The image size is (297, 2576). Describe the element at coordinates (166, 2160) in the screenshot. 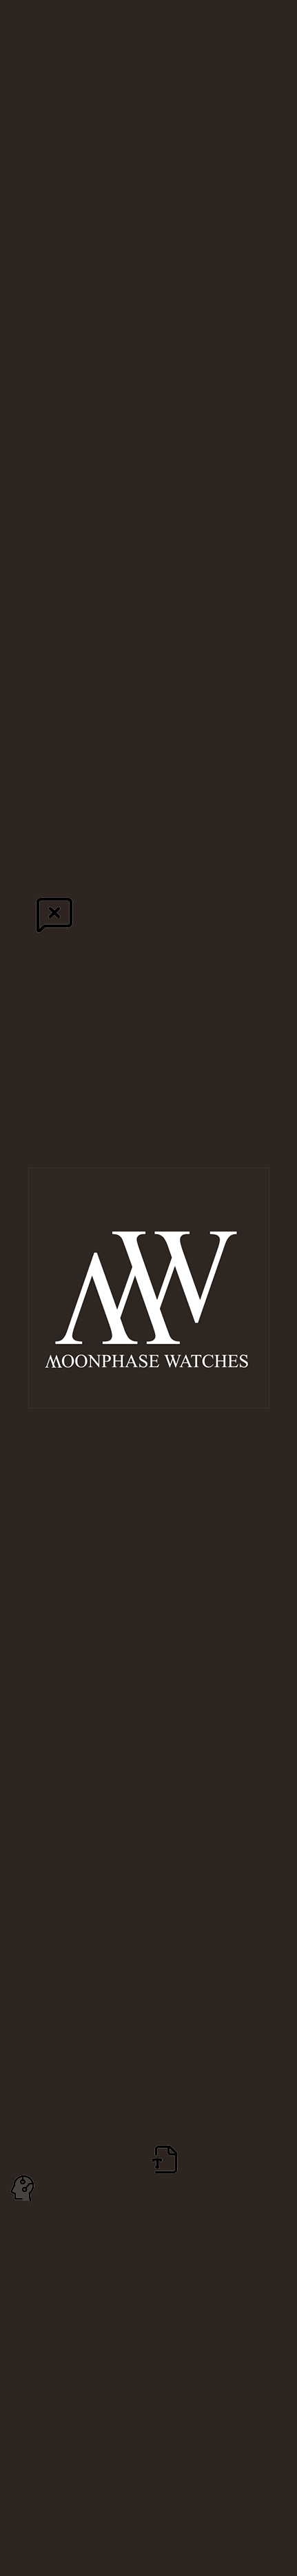

I see `text or document file type` at that location.